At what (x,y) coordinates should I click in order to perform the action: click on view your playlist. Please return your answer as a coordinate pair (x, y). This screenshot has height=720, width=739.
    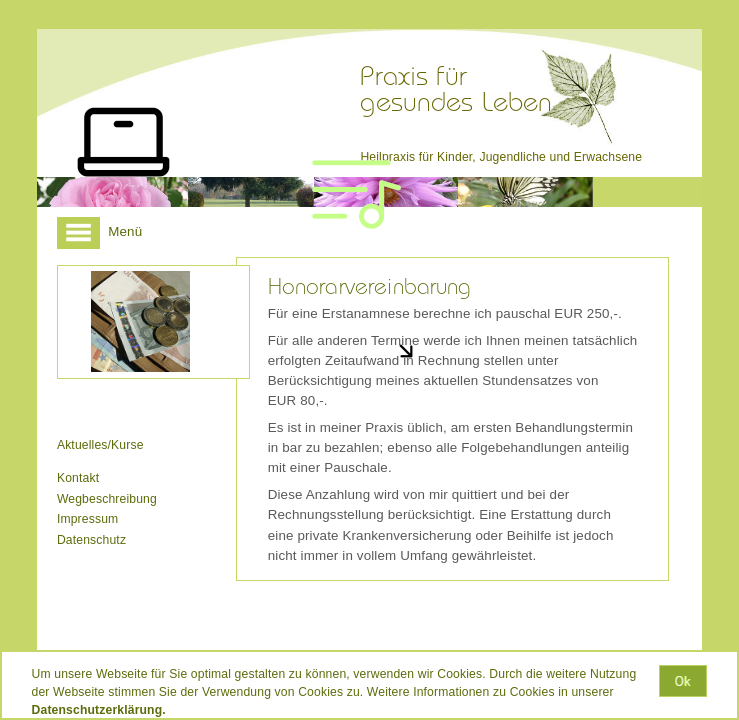
    Looking at the image, I should click on (351, 189).